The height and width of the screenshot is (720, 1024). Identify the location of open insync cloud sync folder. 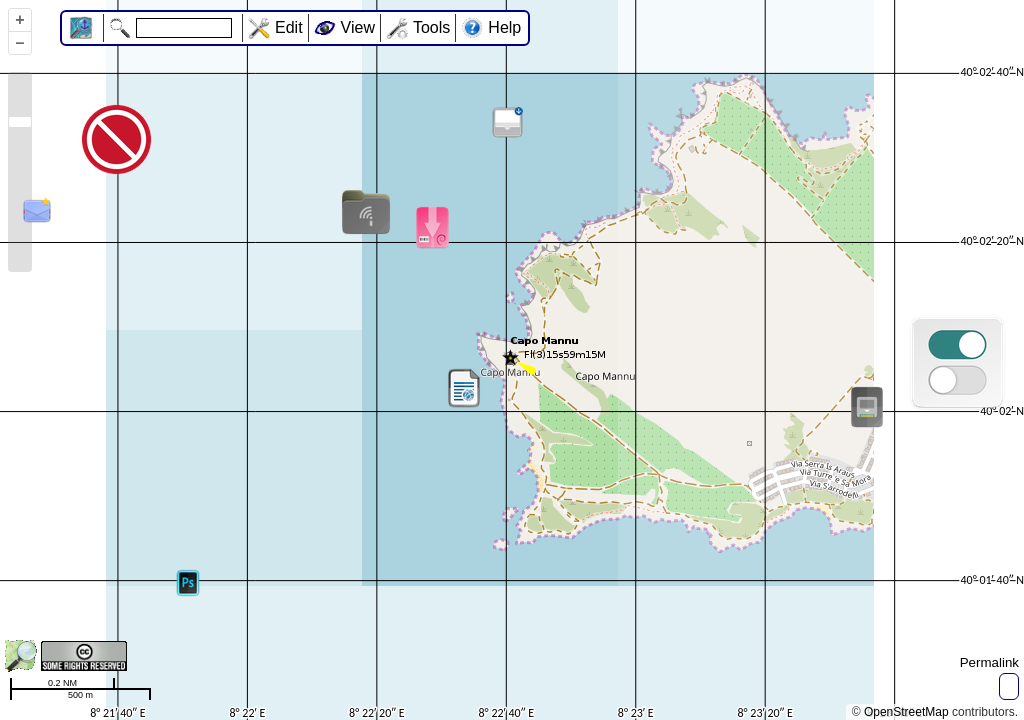
(366, 212).